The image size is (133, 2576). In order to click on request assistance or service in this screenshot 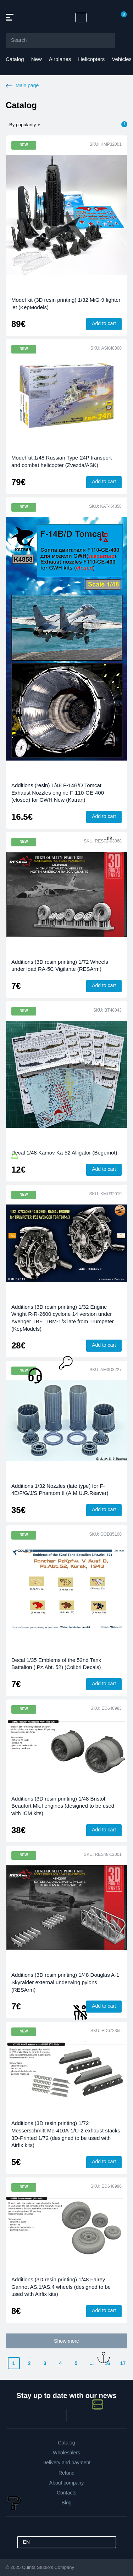, I will do `click(15, 1156)`.